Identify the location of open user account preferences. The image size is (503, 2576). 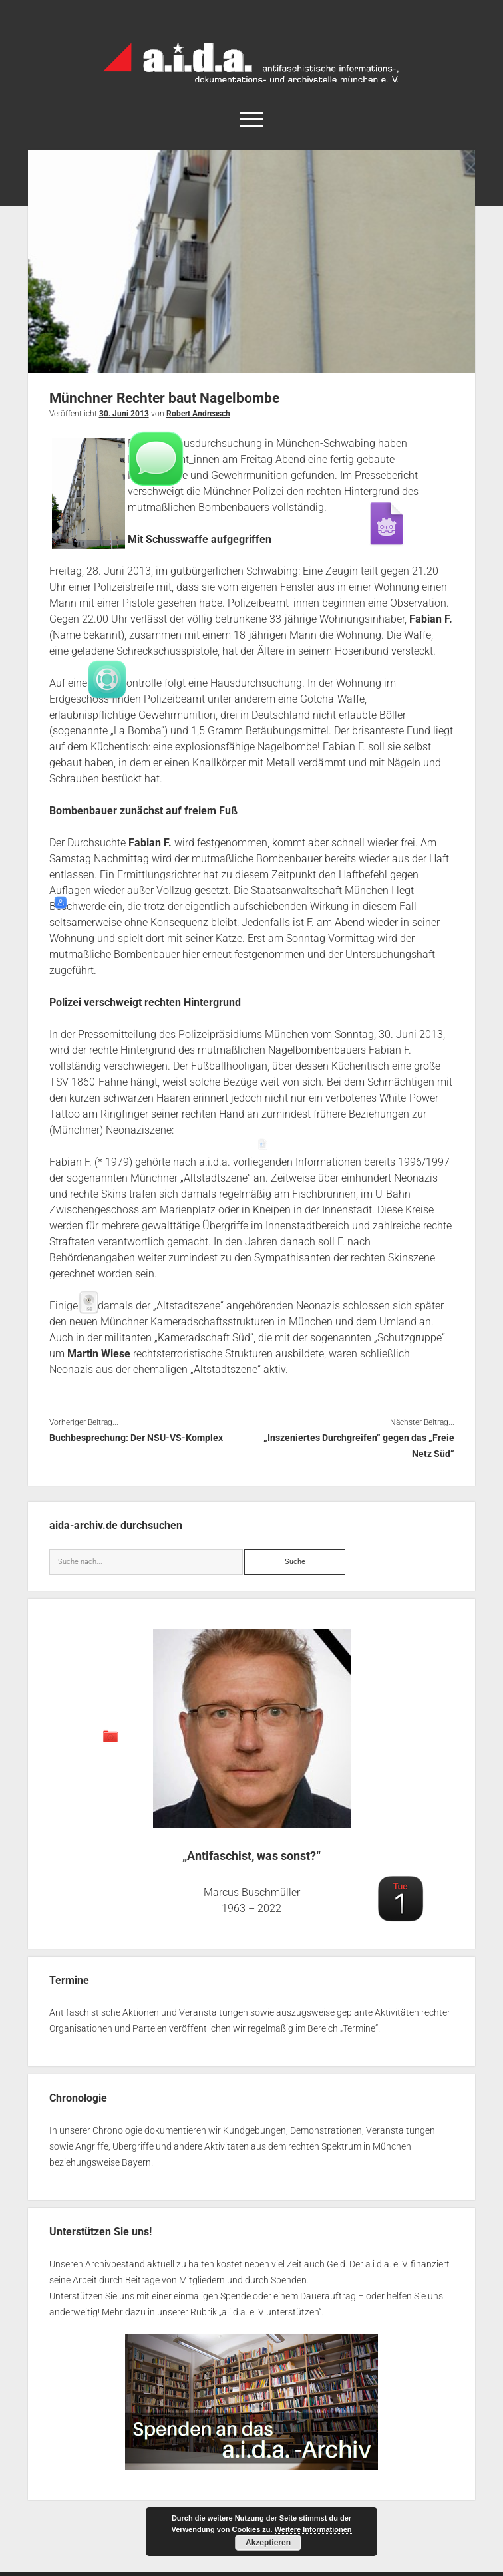
(61, 903).